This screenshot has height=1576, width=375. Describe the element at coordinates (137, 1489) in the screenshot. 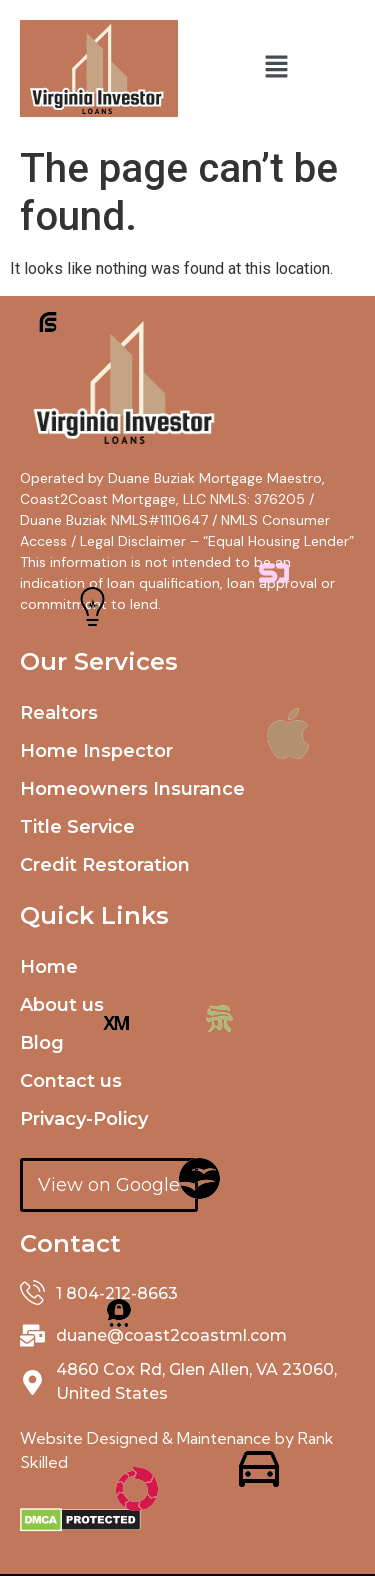

I see `EventStore database logo` at that location.